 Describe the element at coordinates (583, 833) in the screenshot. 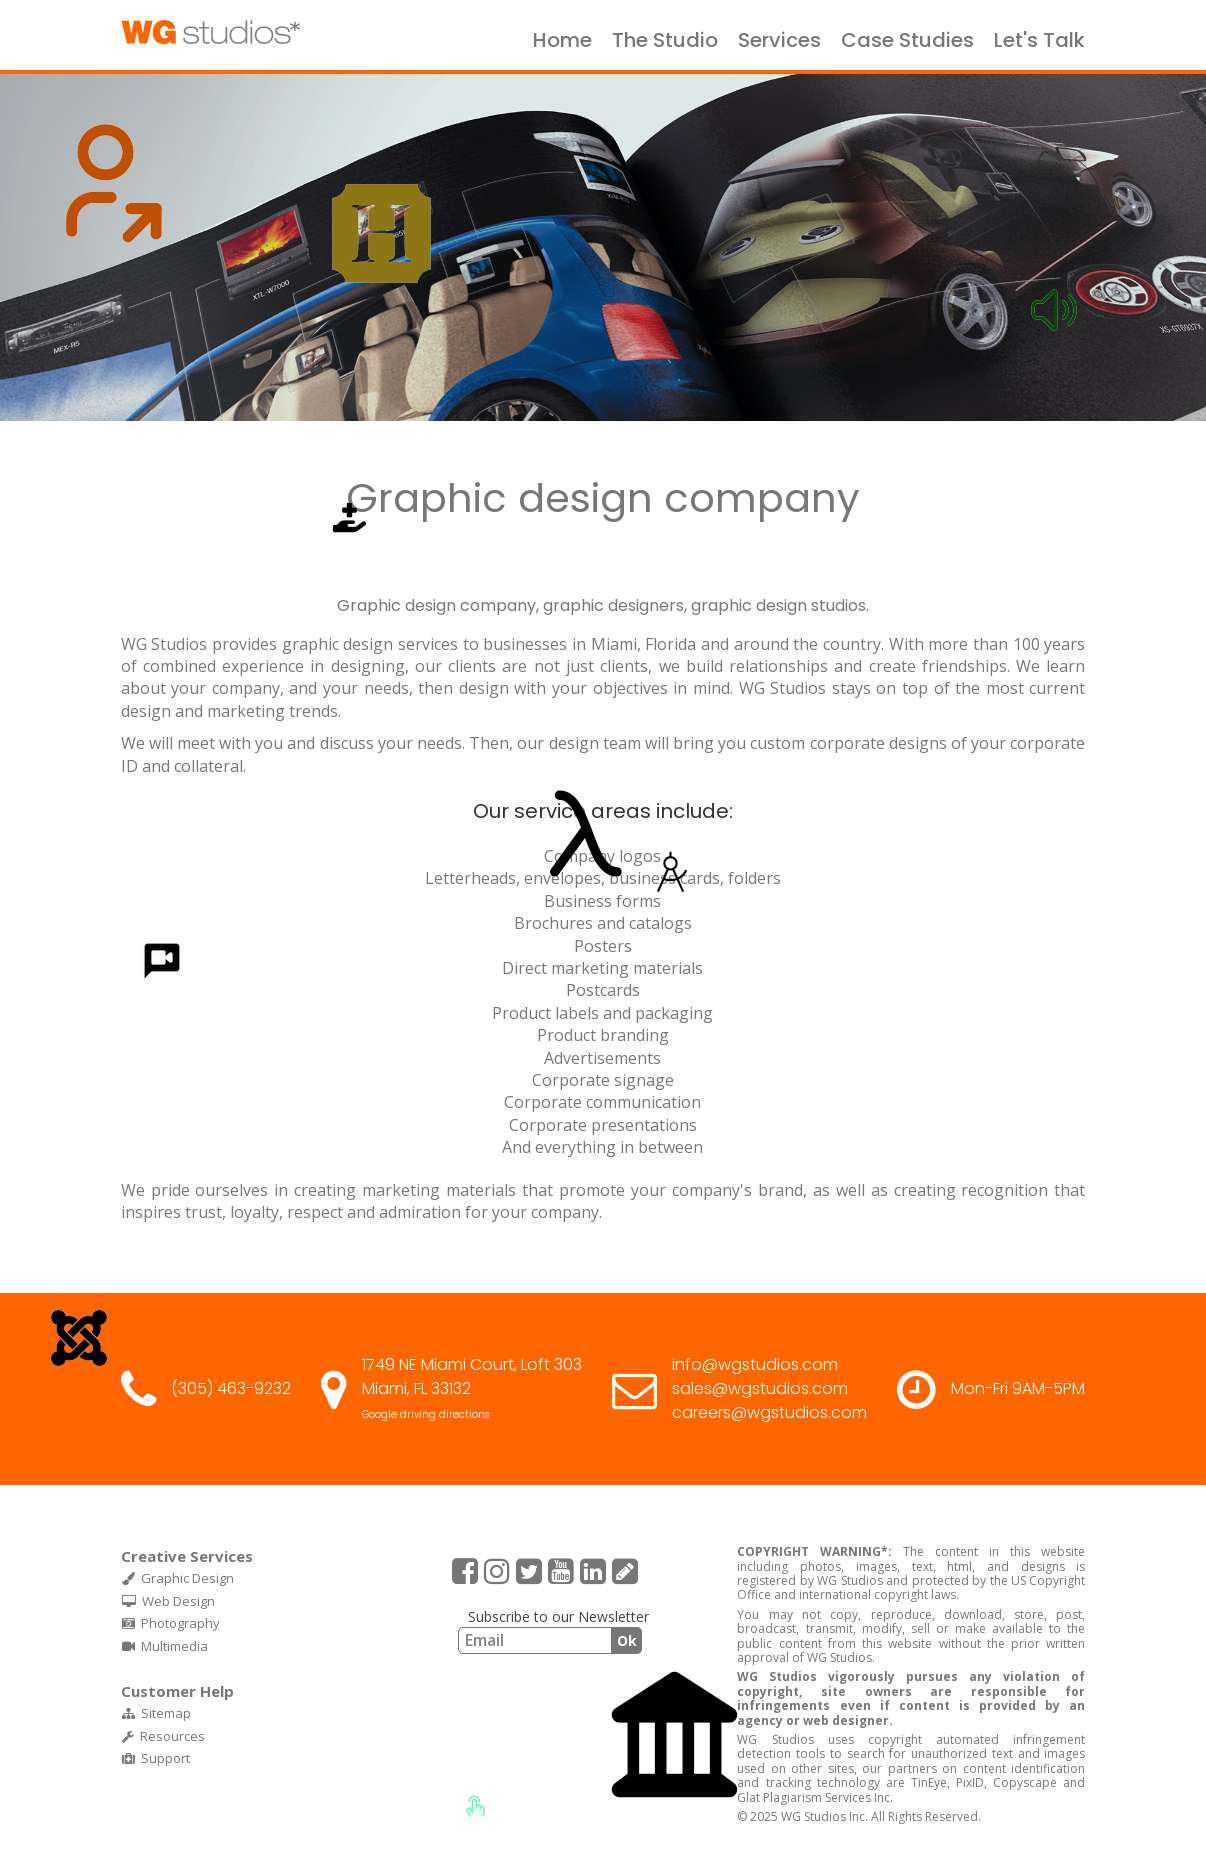

I see `access lambda or serverless function settings` at that location.